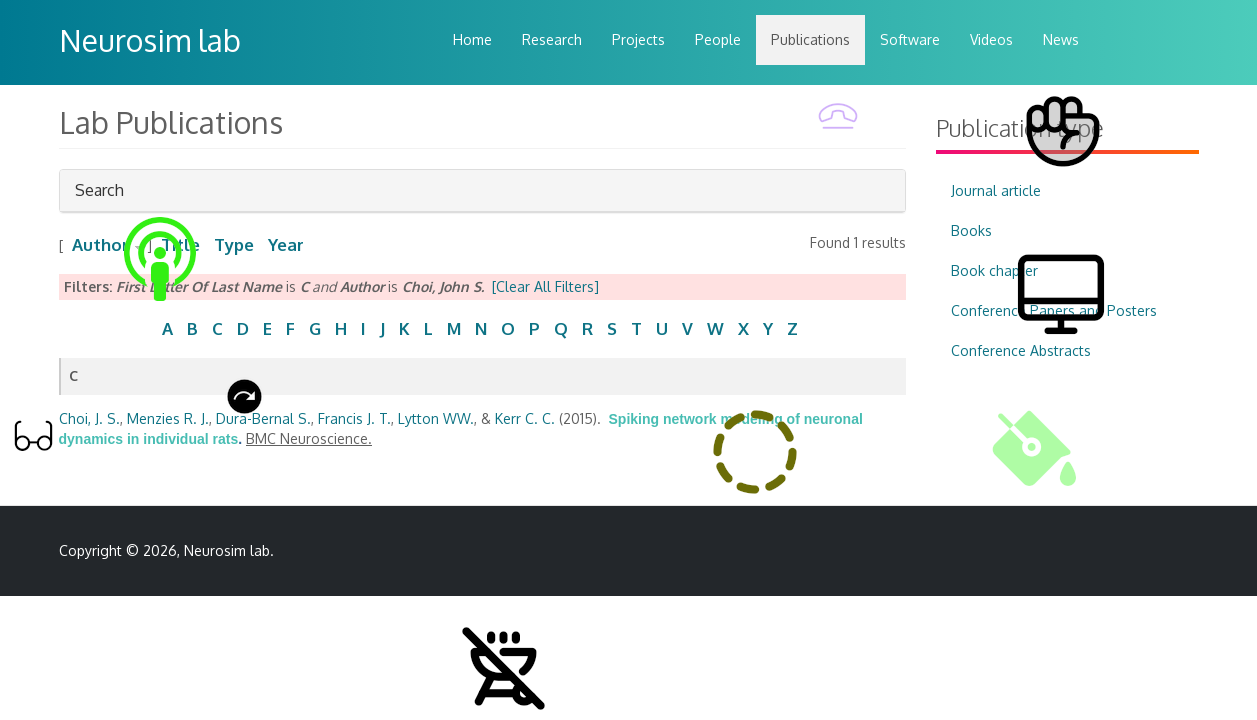 The image size is (1257, 720). What do you see at coordinates (1063, 130) in the screenshot?
I see `indicates solidarity or support action` at bounding box center [1063, 130].